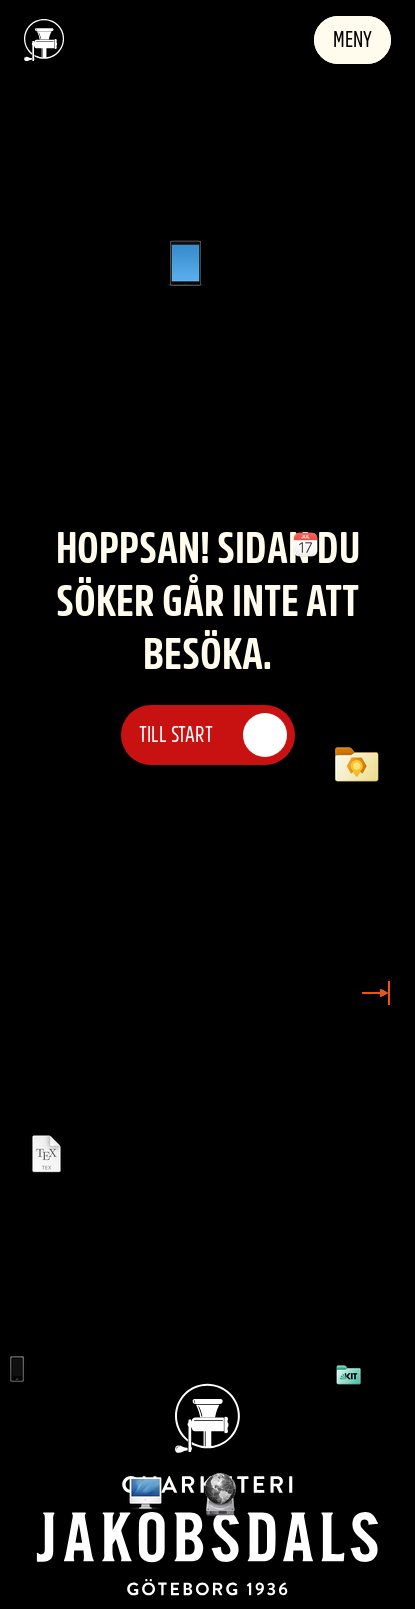 The image size is (415, 1609). What do you see at coordinates (376, 993) in the screenshot?
I see `go to the last item or page` at bounding box center [376, 993].